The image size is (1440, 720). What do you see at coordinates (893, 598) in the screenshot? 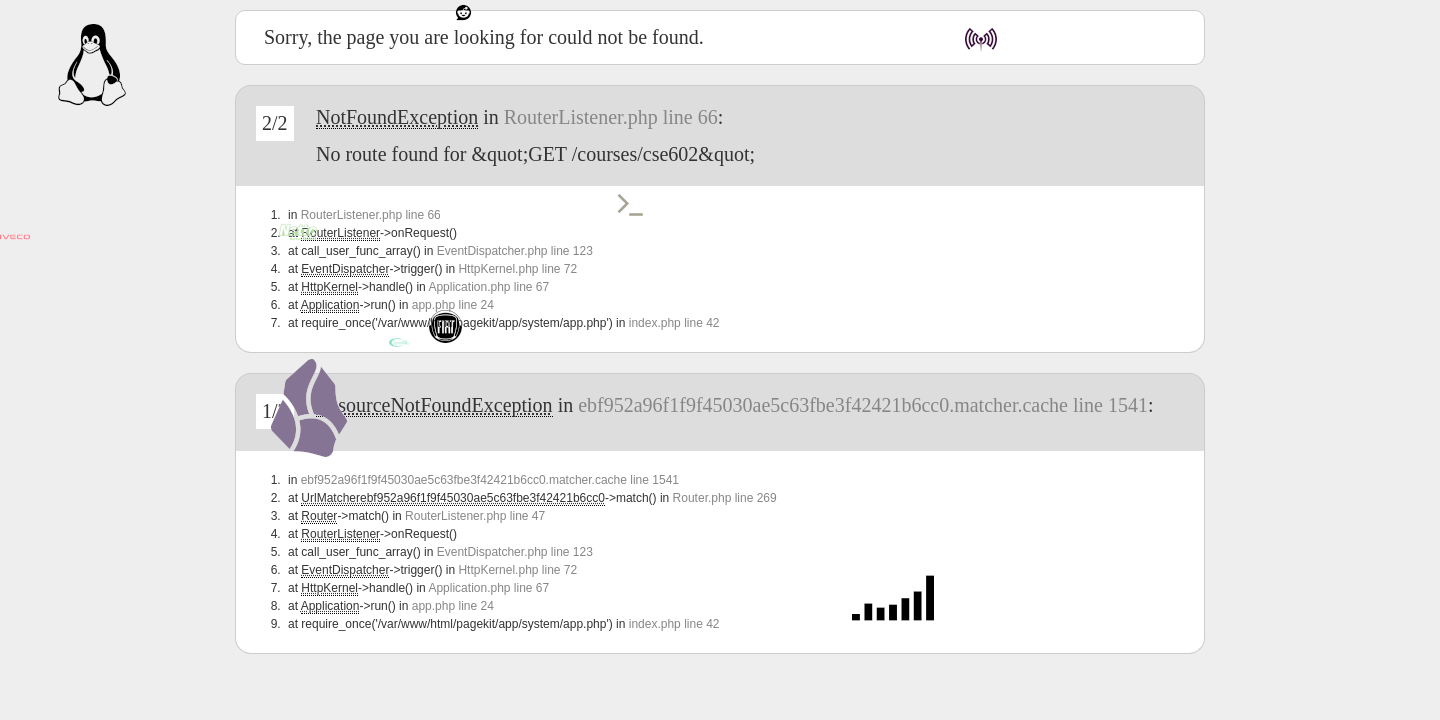
I see `view Social Blade analytics` at bounding box center [893, 598].